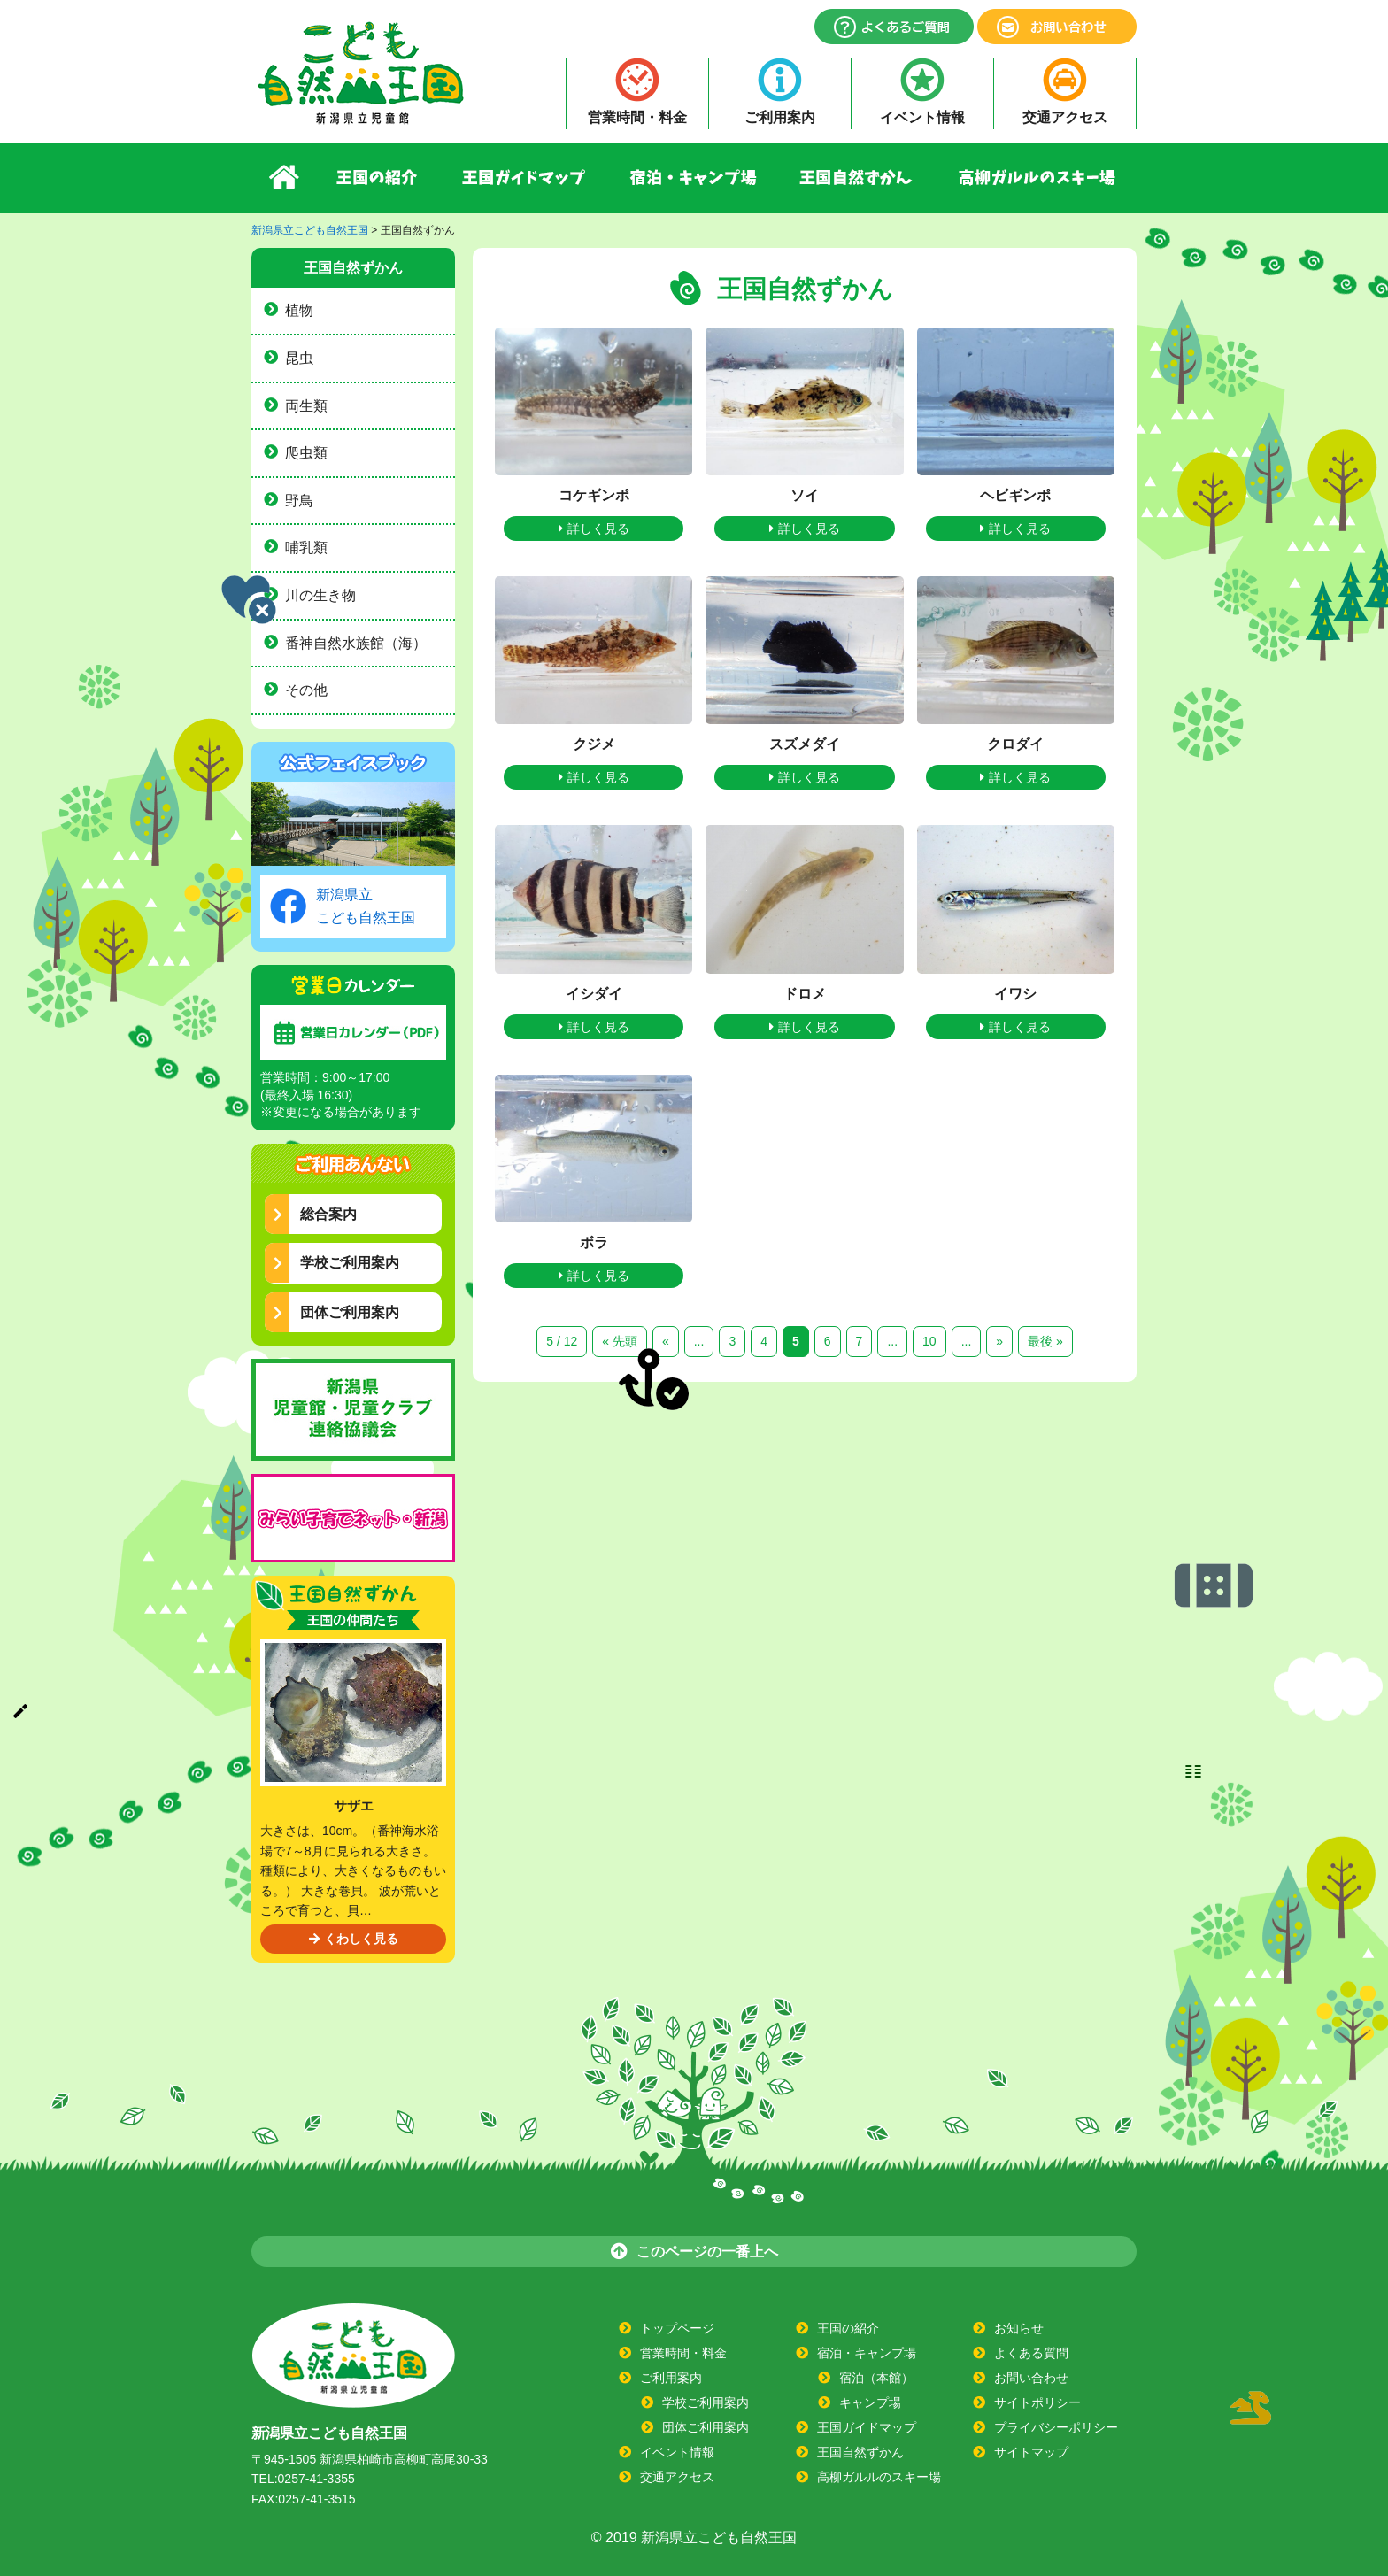  I want to click on remove item from favorites, so click(249, 597).